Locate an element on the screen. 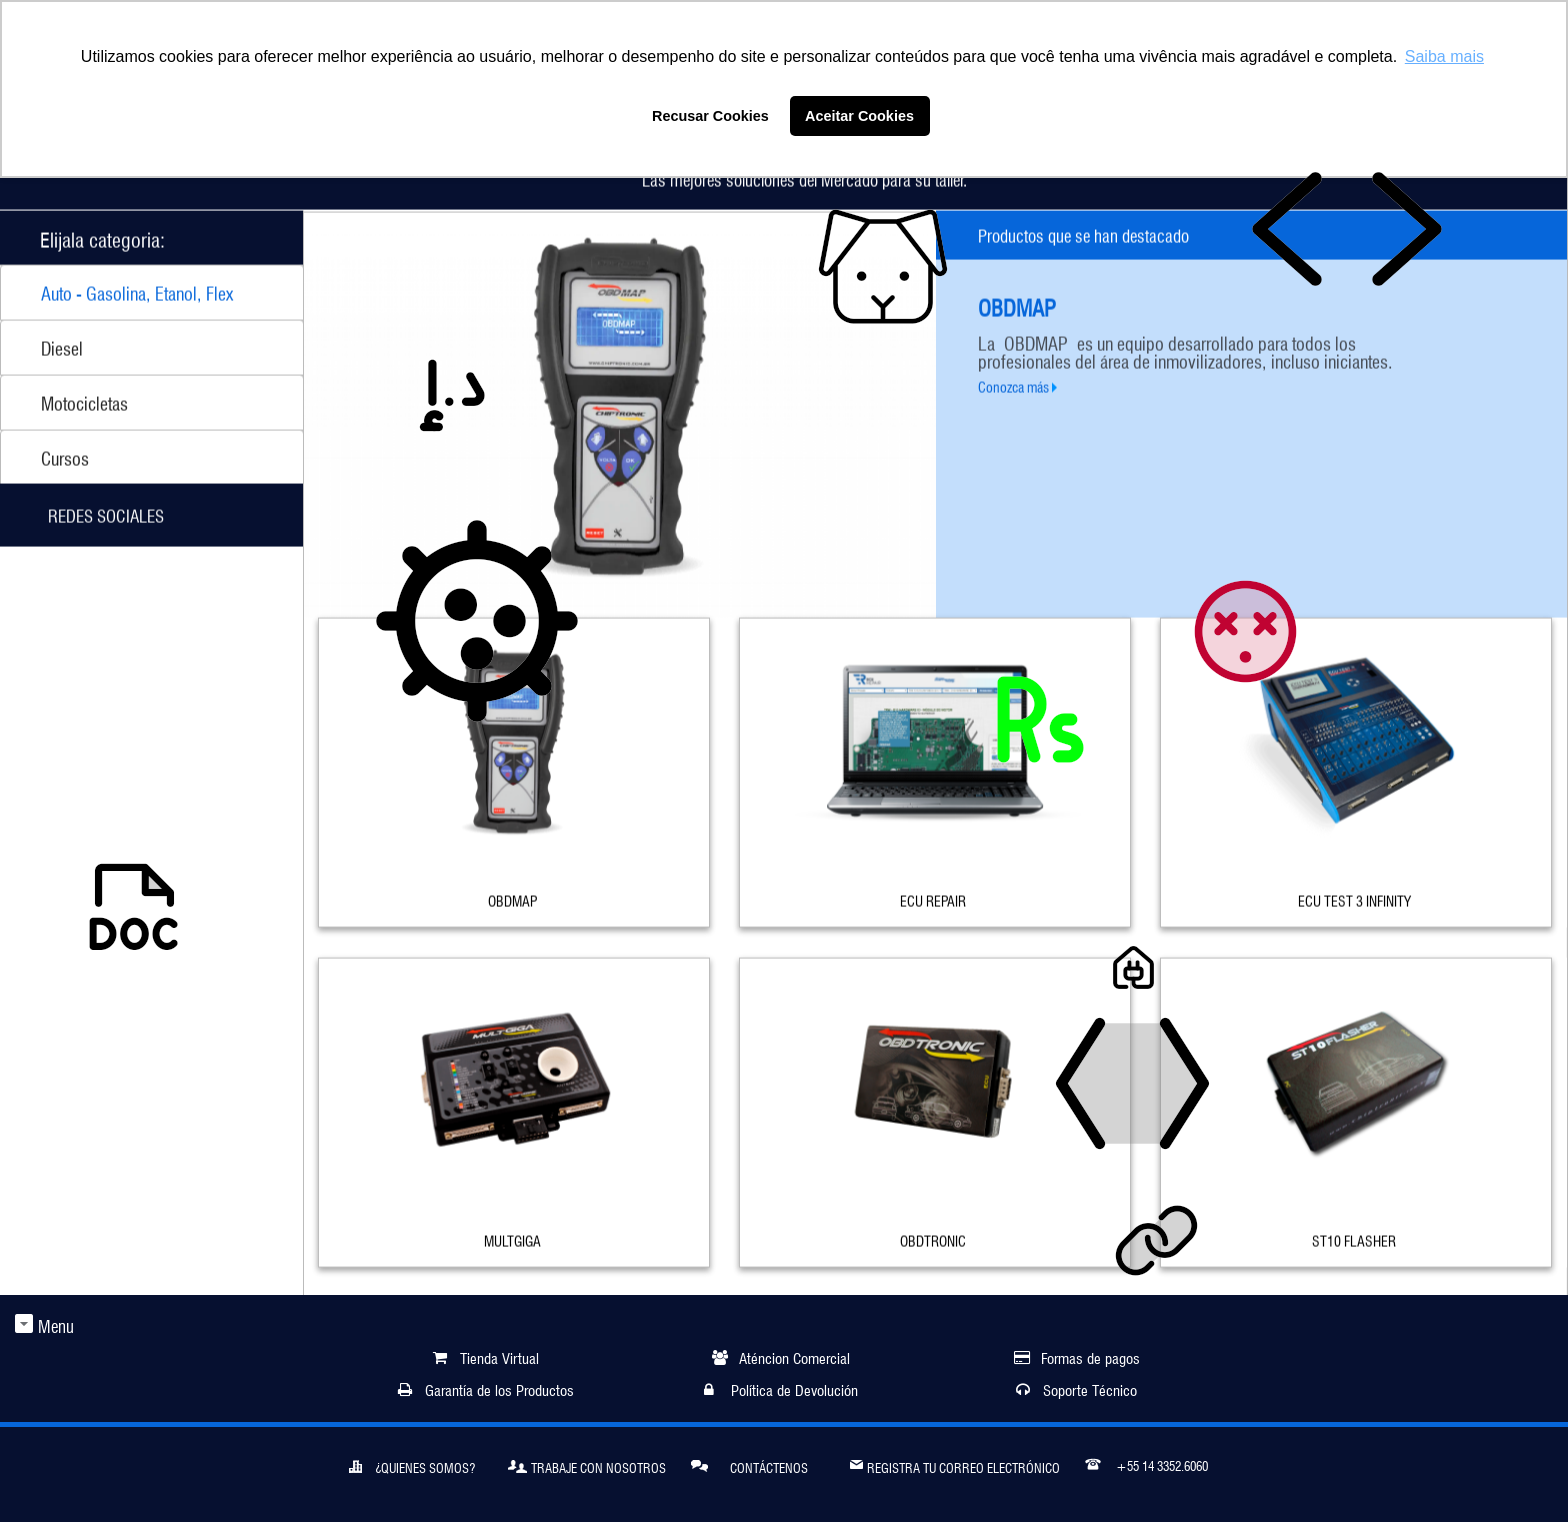 The height and width of the screenshot is (1522, 1568). indicates price or payment amount in Indian rupees is located at coordinates (1040, 719).